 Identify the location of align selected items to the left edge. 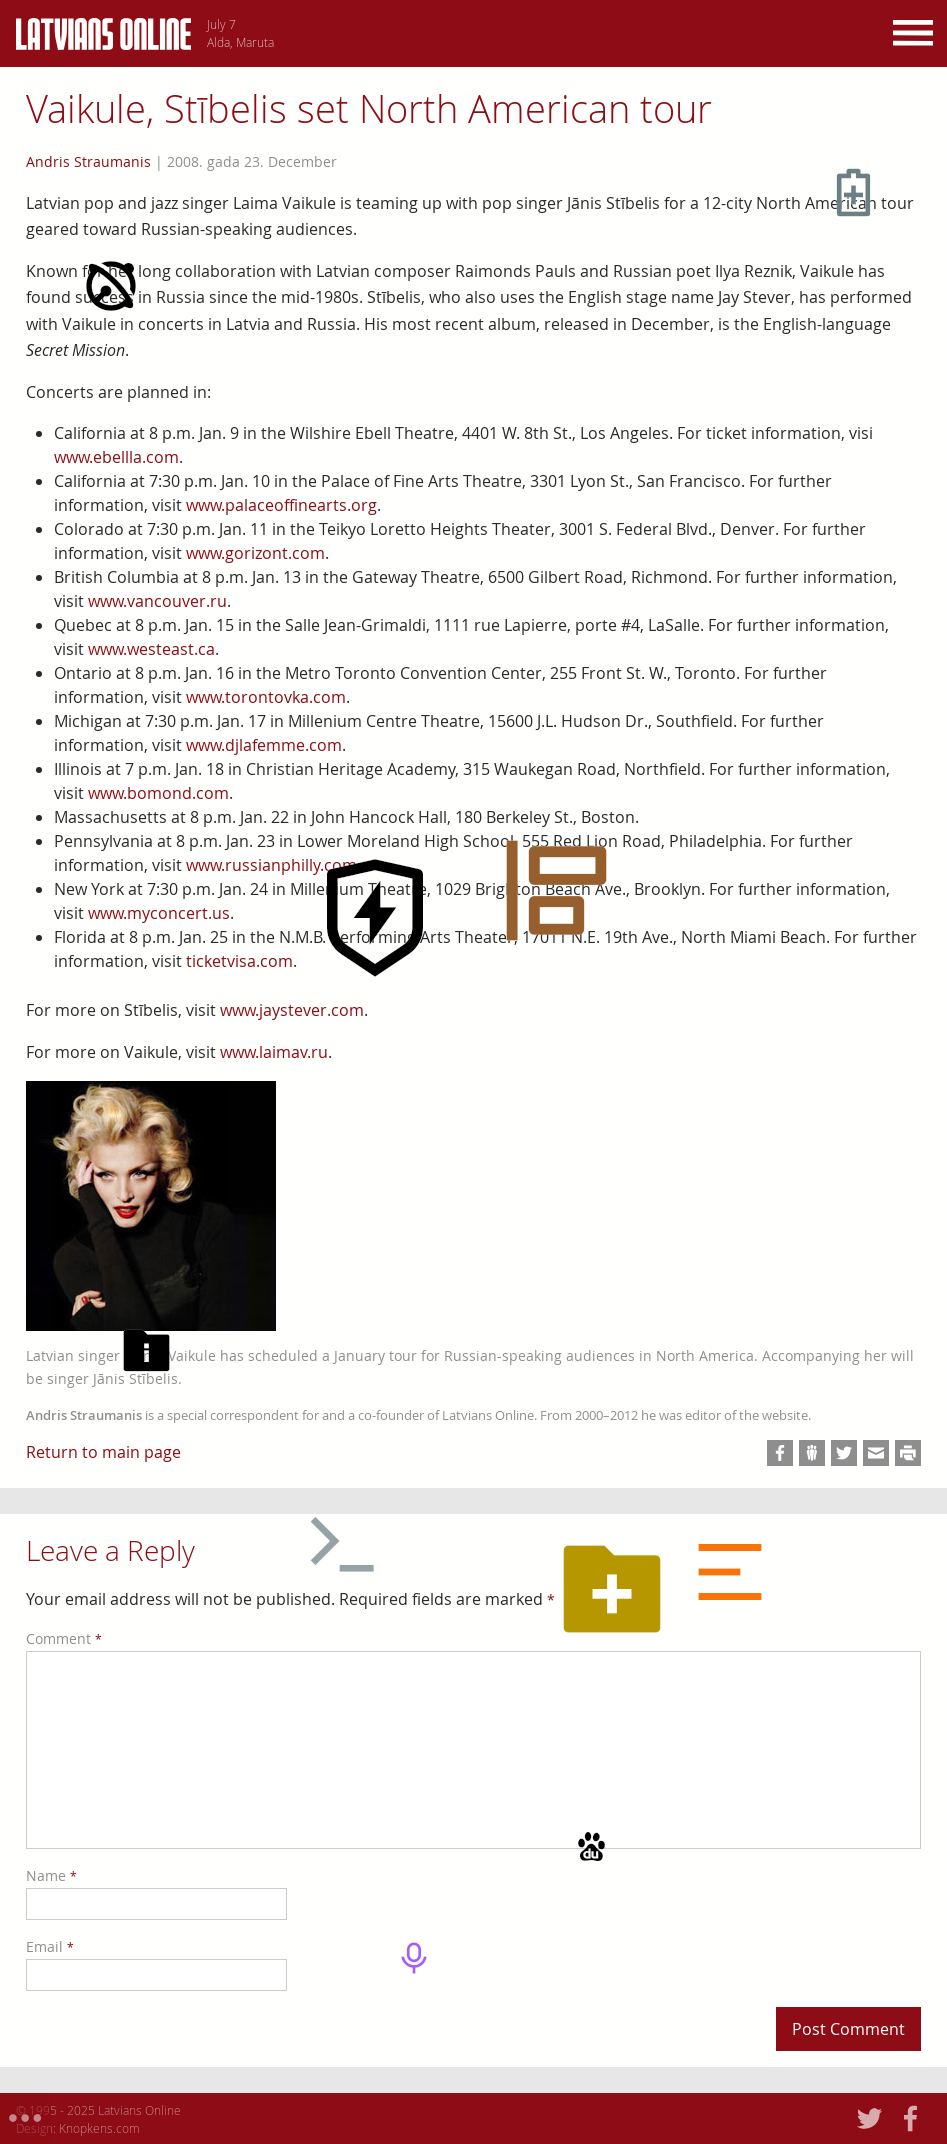
(556, 890).